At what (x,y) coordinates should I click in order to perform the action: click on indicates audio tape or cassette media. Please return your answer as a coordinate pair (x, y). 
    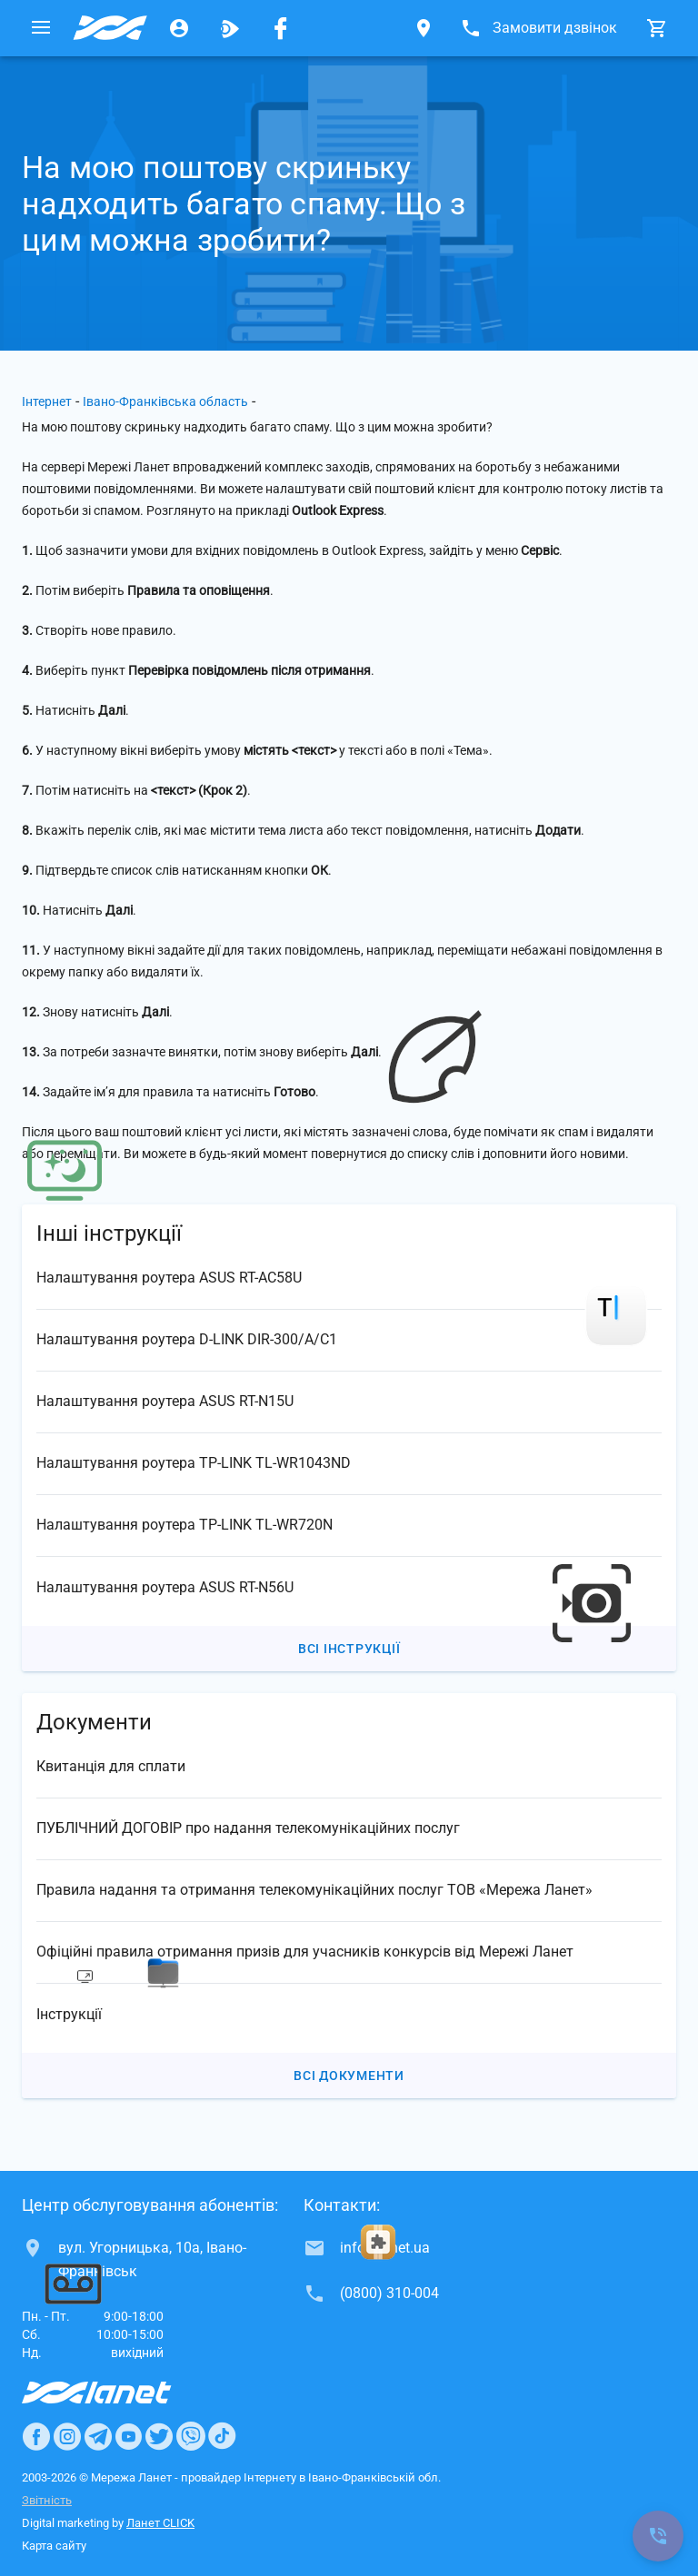
    Looking at the image, I should click on (73, 2284).